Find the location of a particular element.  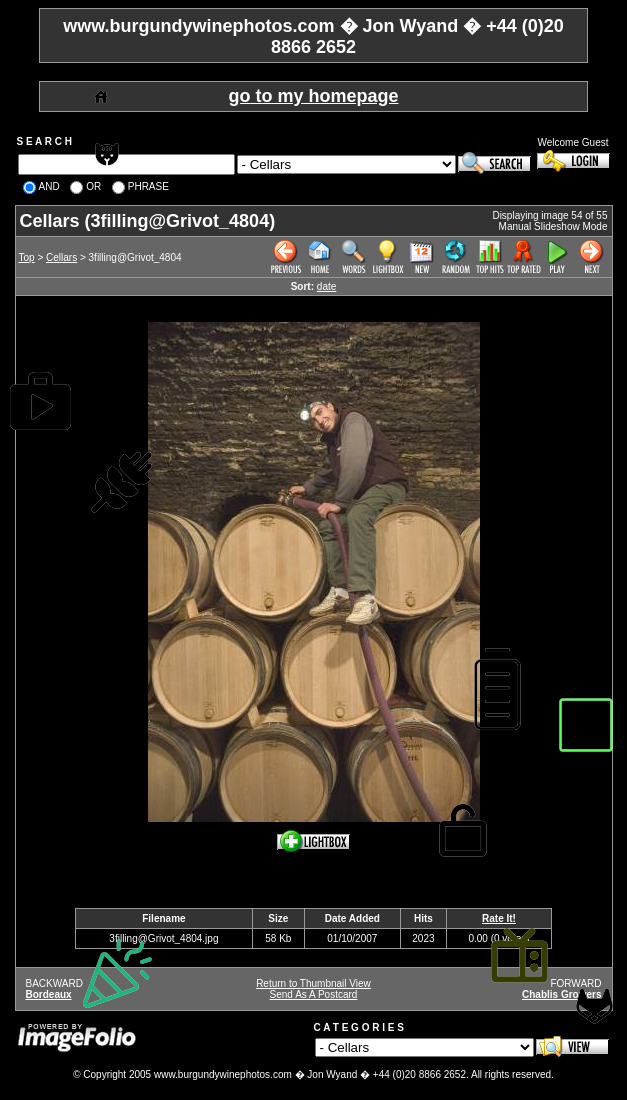

go to home screen is located at coordinates (101, 97).